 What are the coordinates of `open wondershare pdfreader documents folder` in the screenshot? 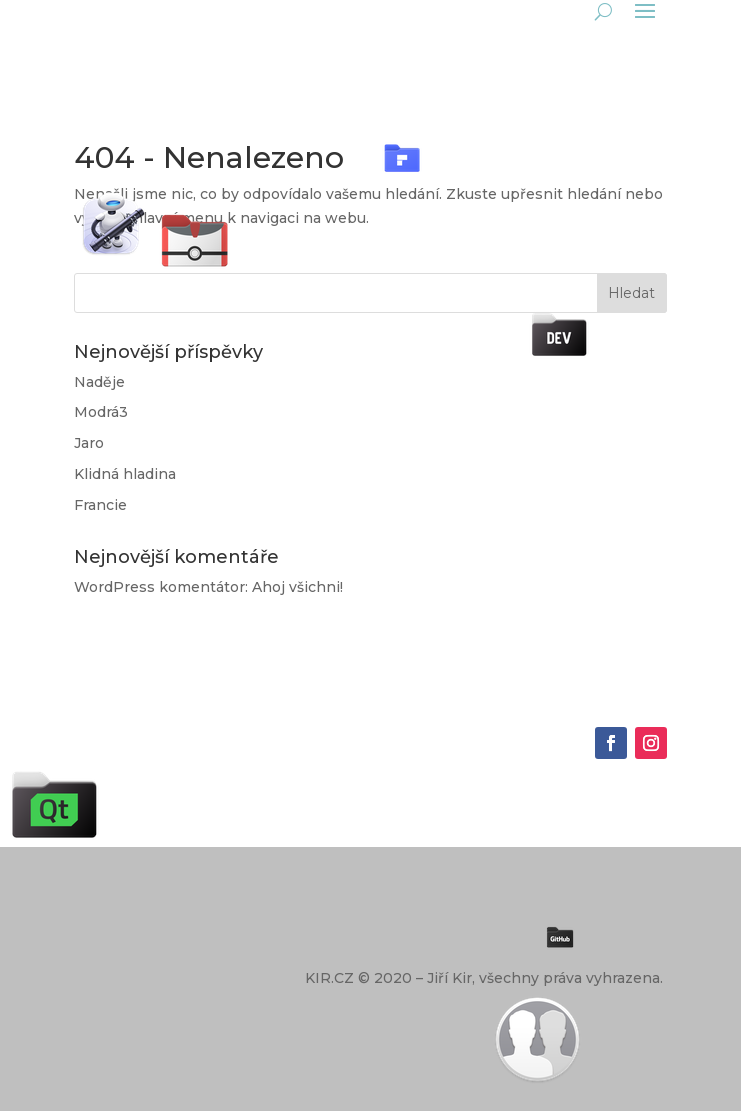 It's located at (402, 159).